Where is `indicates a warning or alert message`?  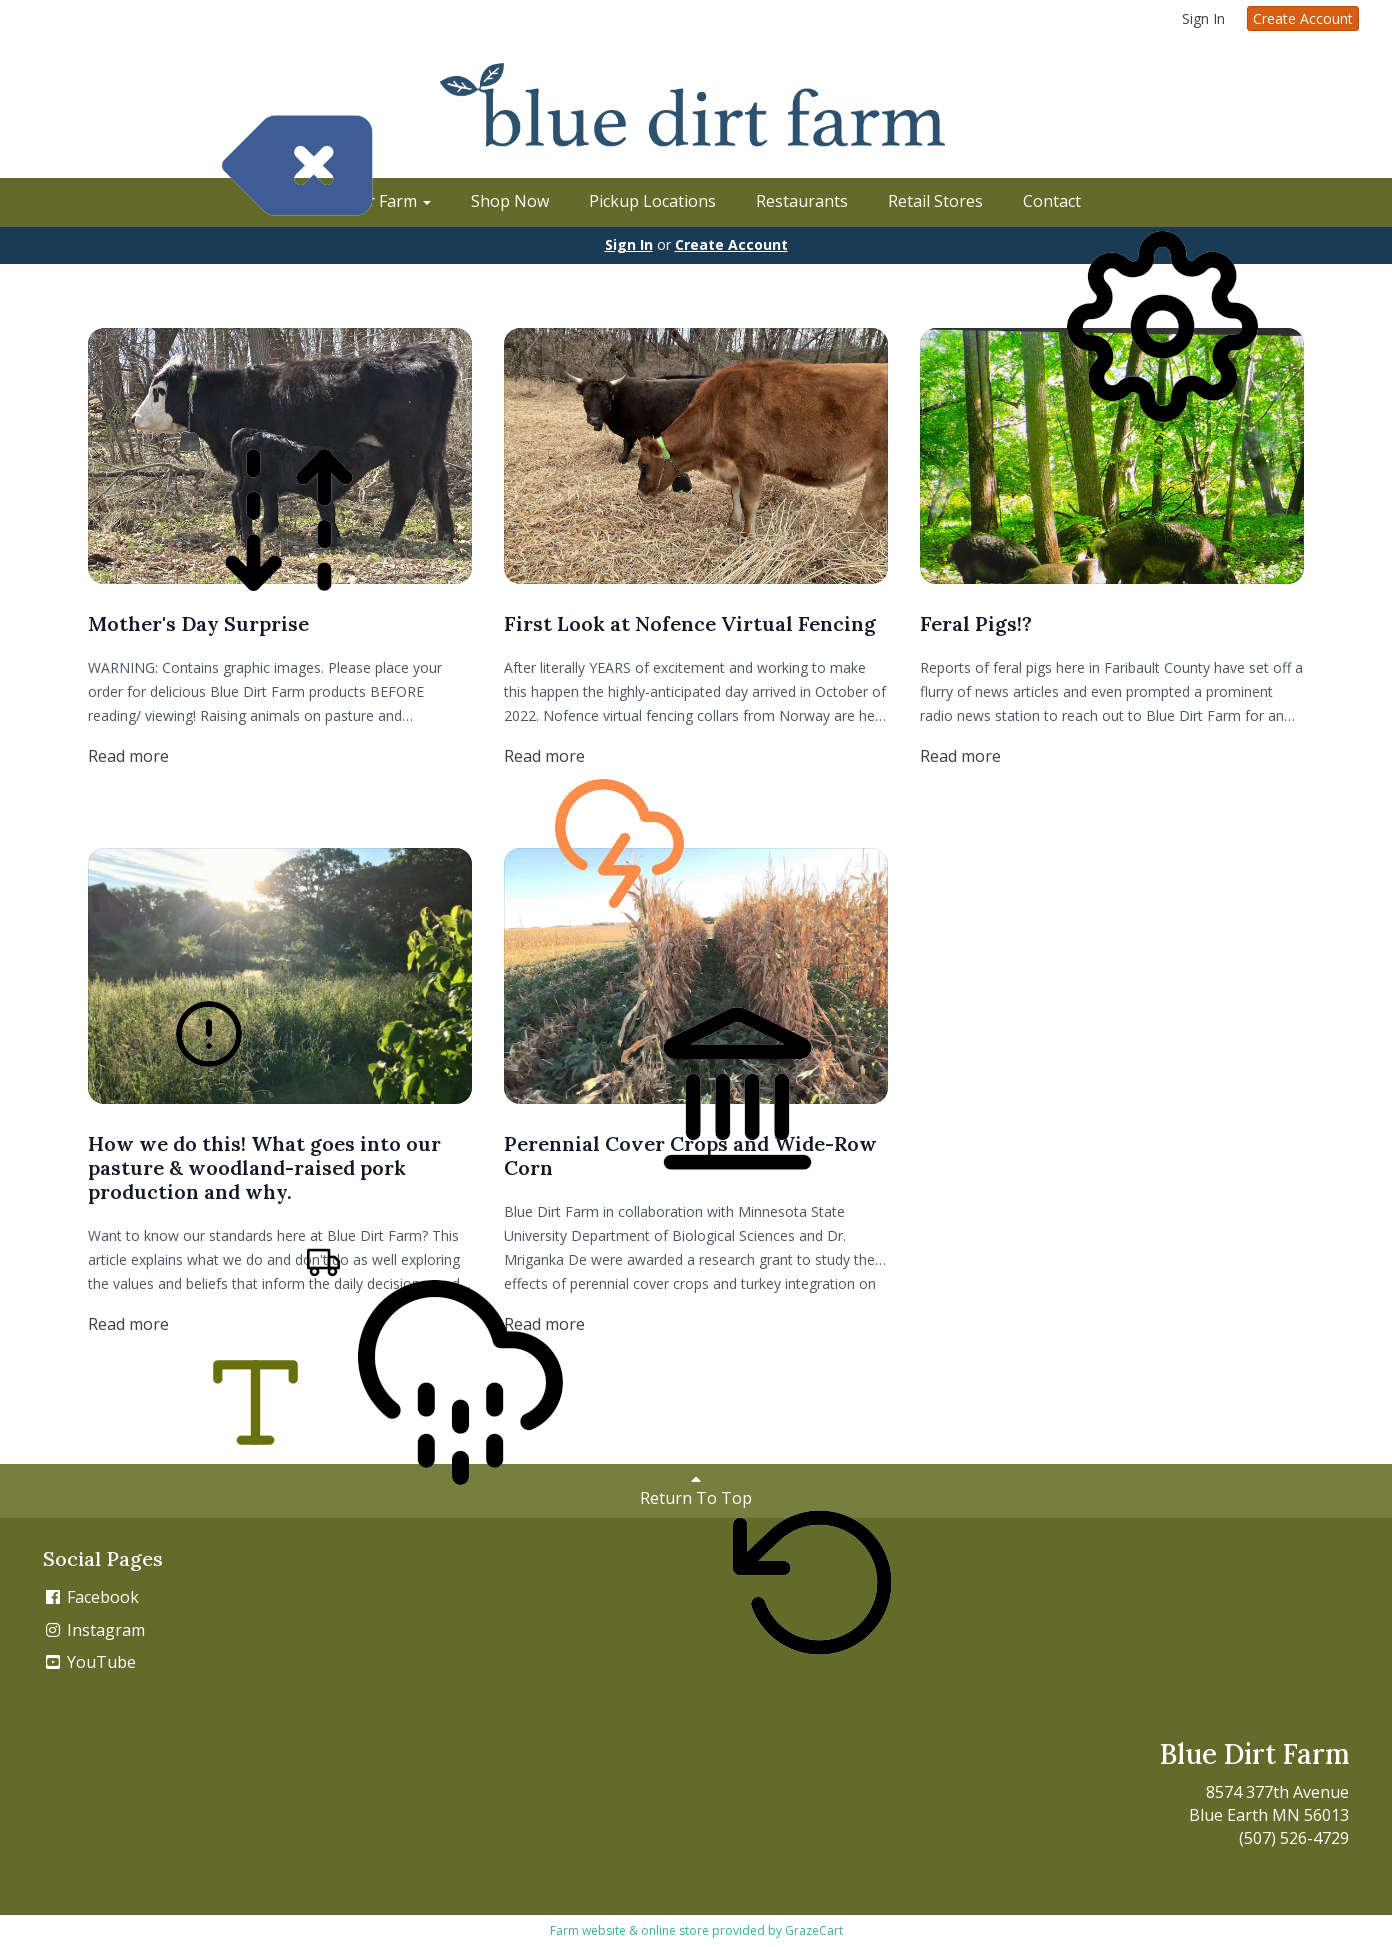
indicates a warning or alert message is located at coordinates (209, 1034).